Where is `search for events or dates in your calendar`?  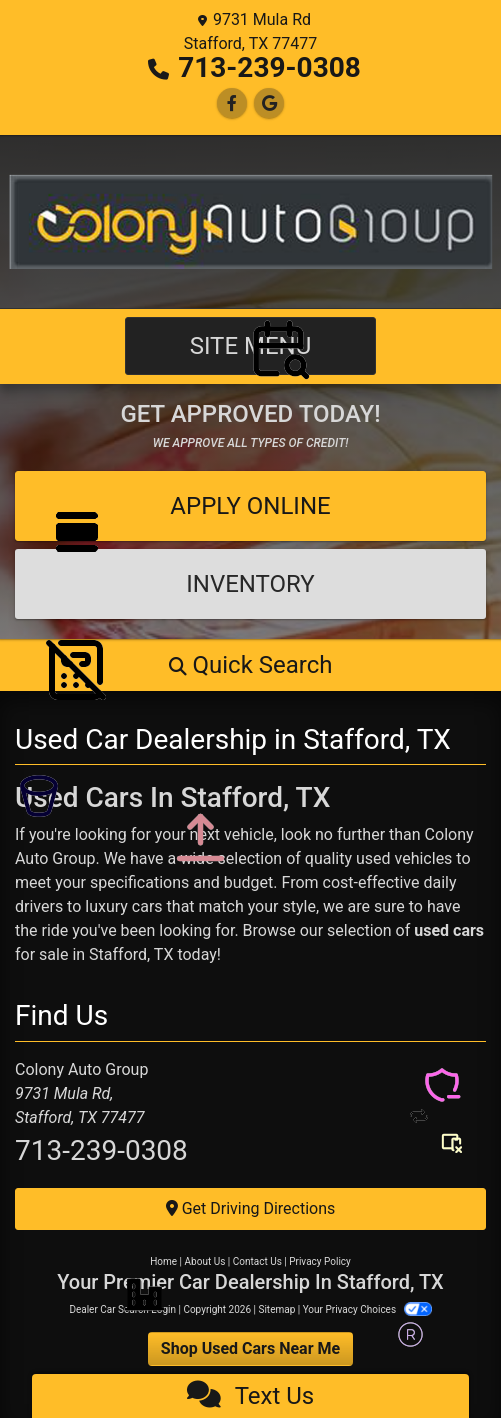 search for events or dates in your calendar is located at coordinates (278, 348).